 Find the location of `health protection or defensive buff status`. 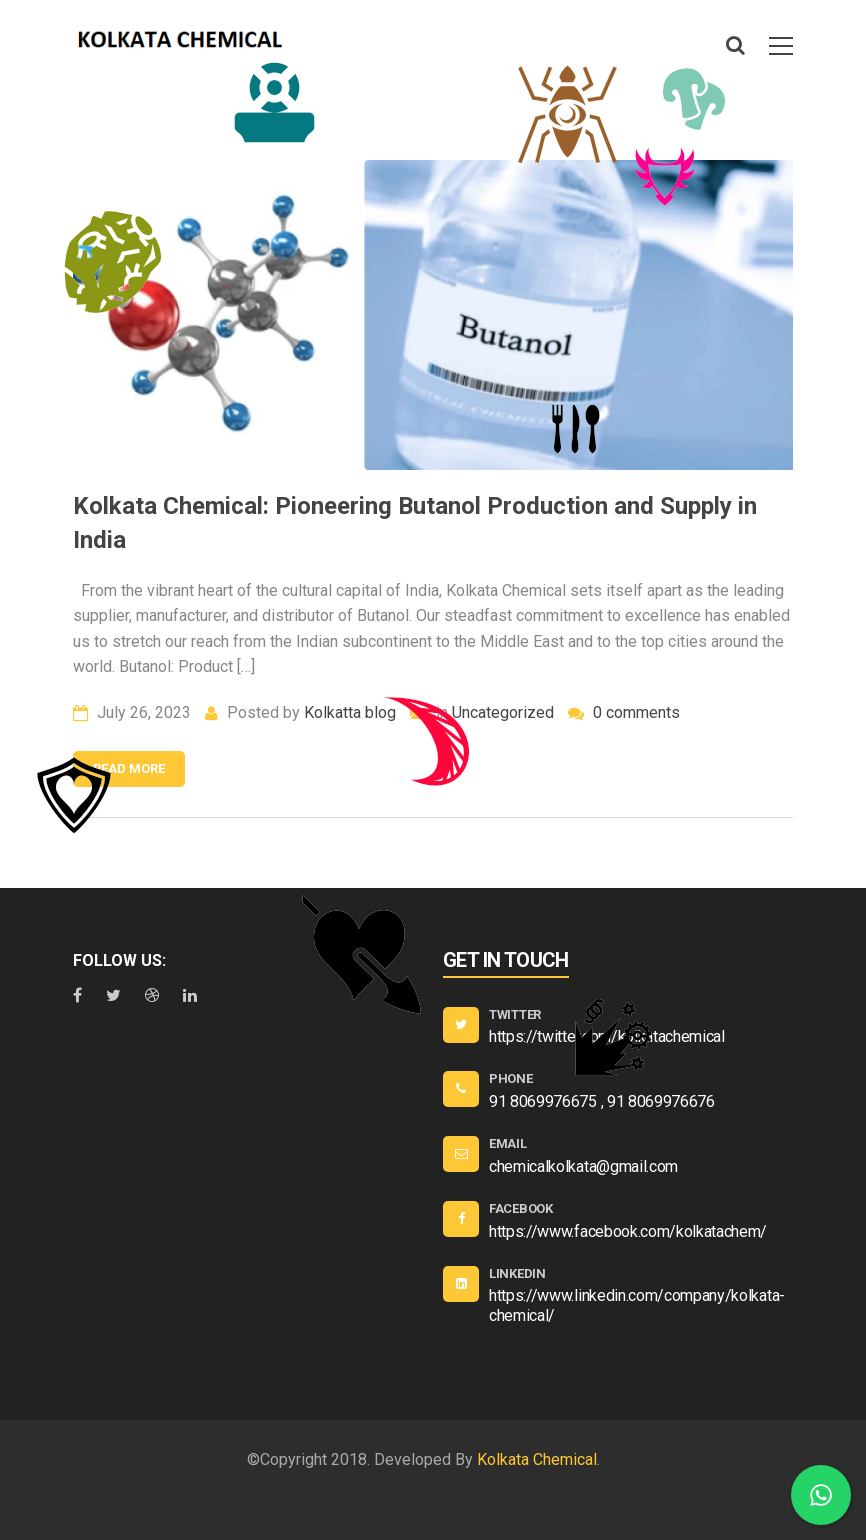

health protection or defensive buff status is located at coordinates (74, 794).